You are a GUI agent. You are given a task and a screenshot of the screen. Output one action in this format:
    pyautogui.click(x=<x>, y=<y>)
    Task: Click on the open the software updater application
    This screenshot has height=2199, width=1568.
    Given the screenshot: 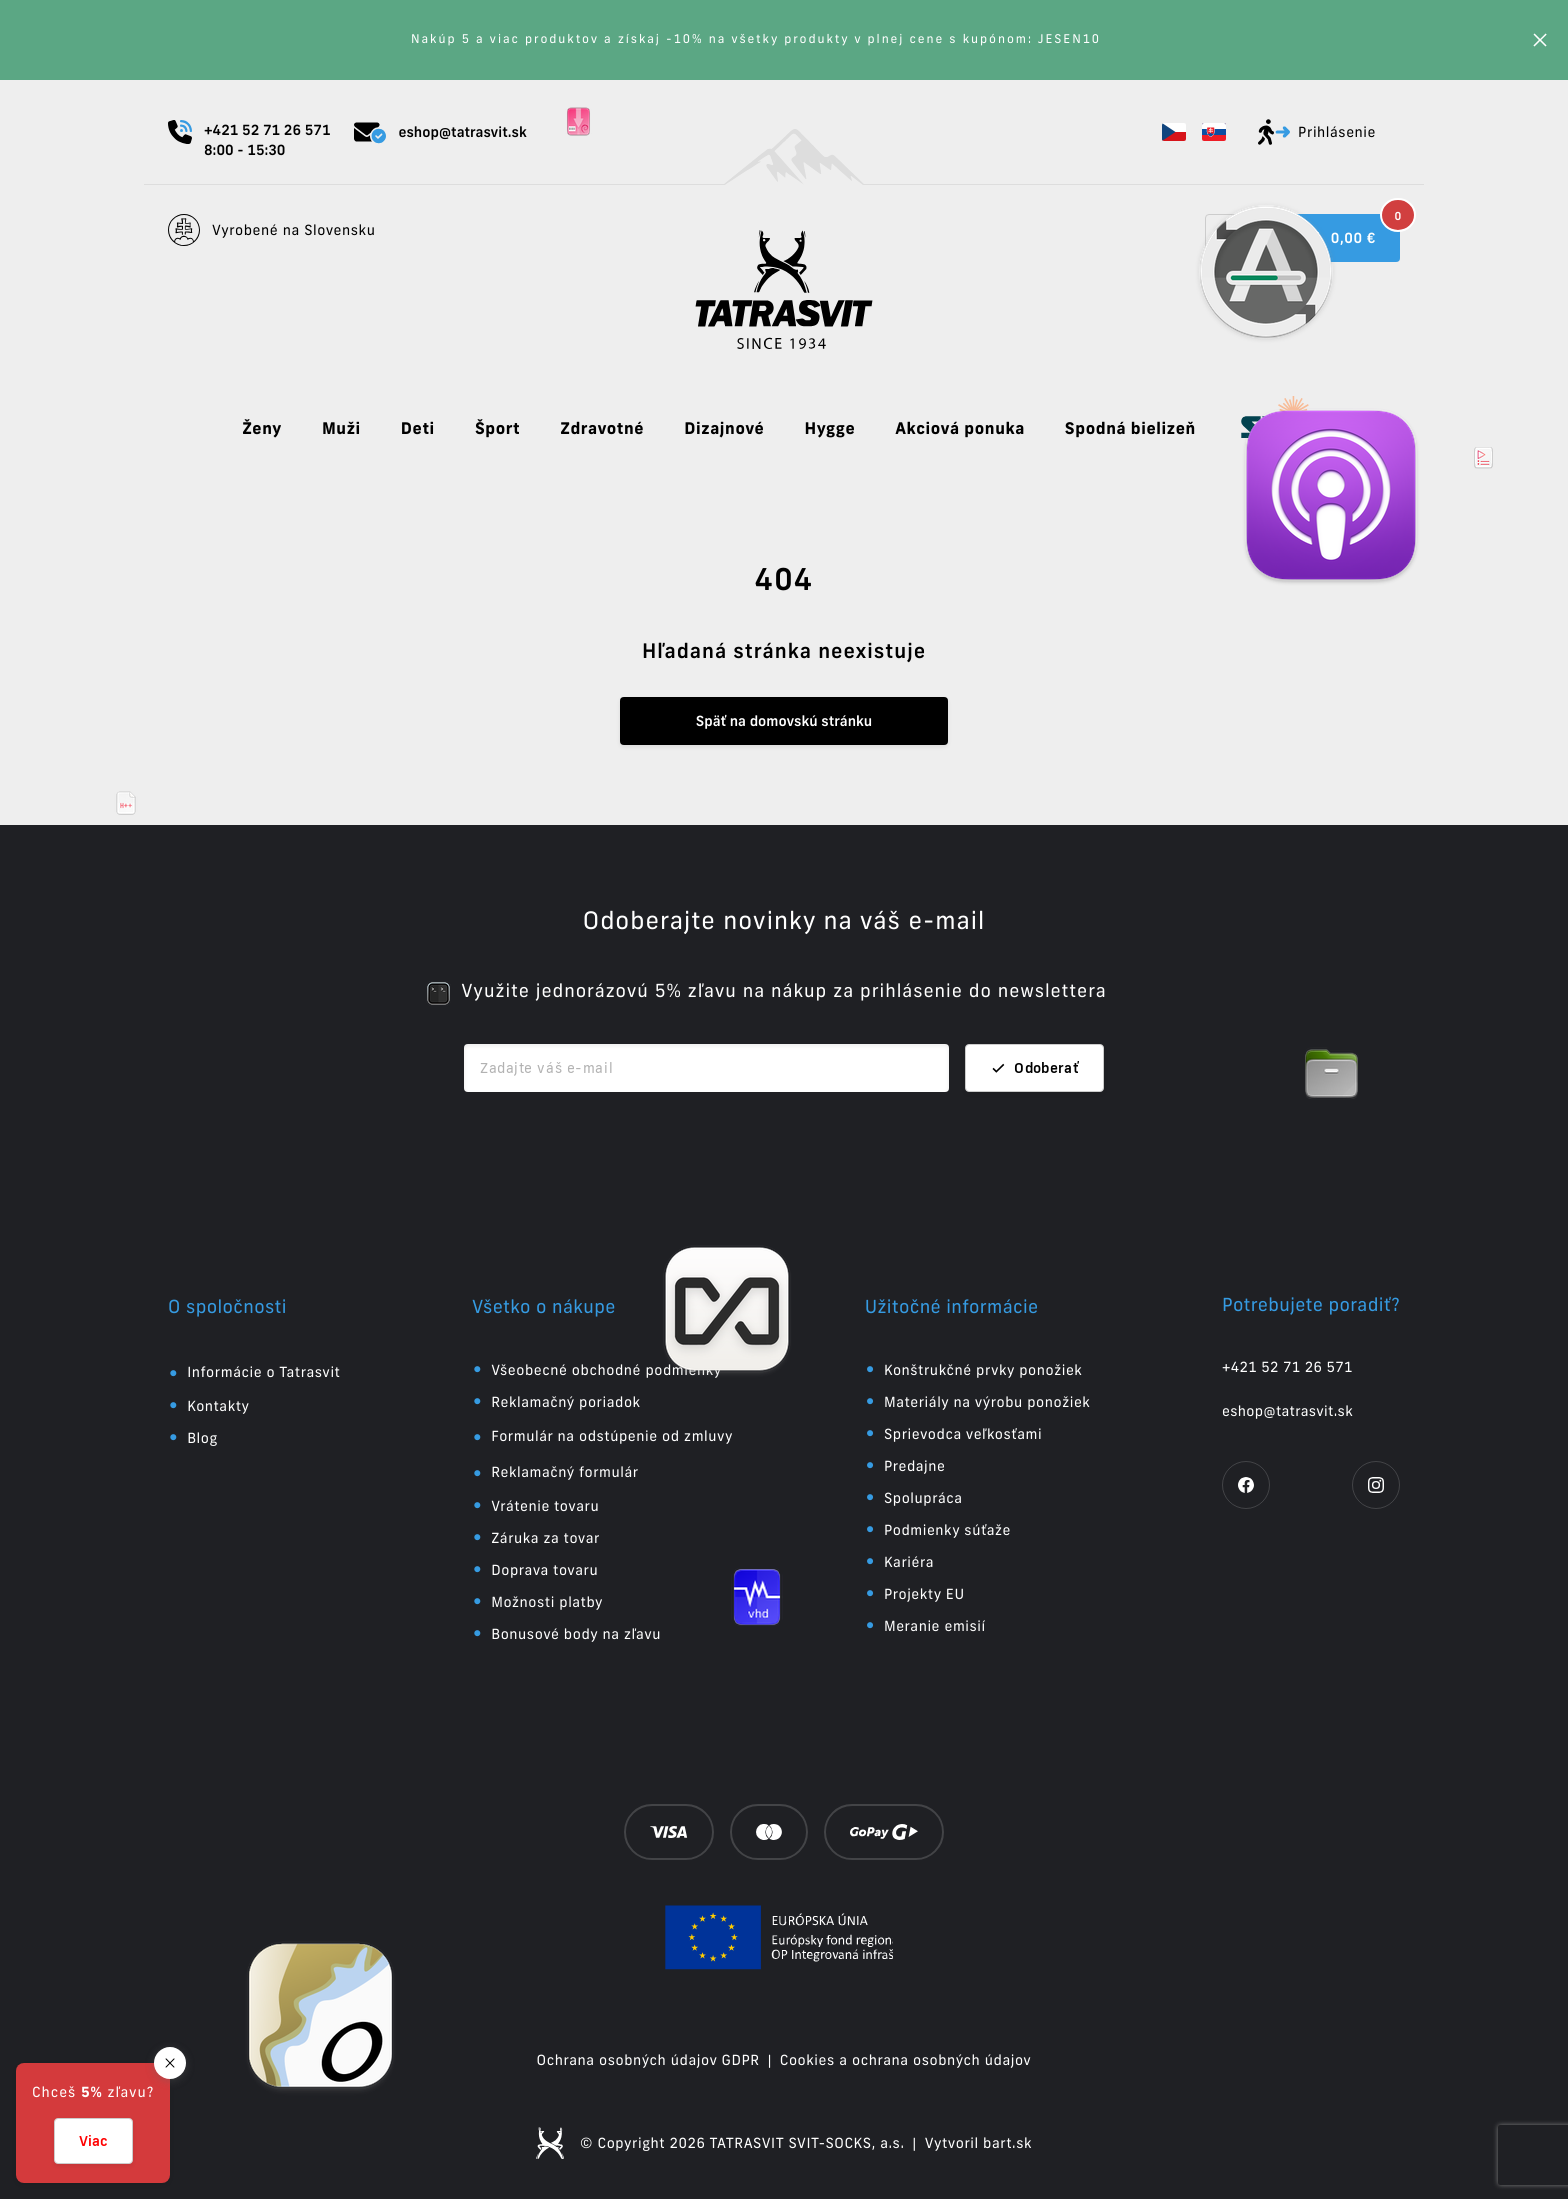 What is the action you would take?
    pyautogui.click(x=1266, y=272)
    